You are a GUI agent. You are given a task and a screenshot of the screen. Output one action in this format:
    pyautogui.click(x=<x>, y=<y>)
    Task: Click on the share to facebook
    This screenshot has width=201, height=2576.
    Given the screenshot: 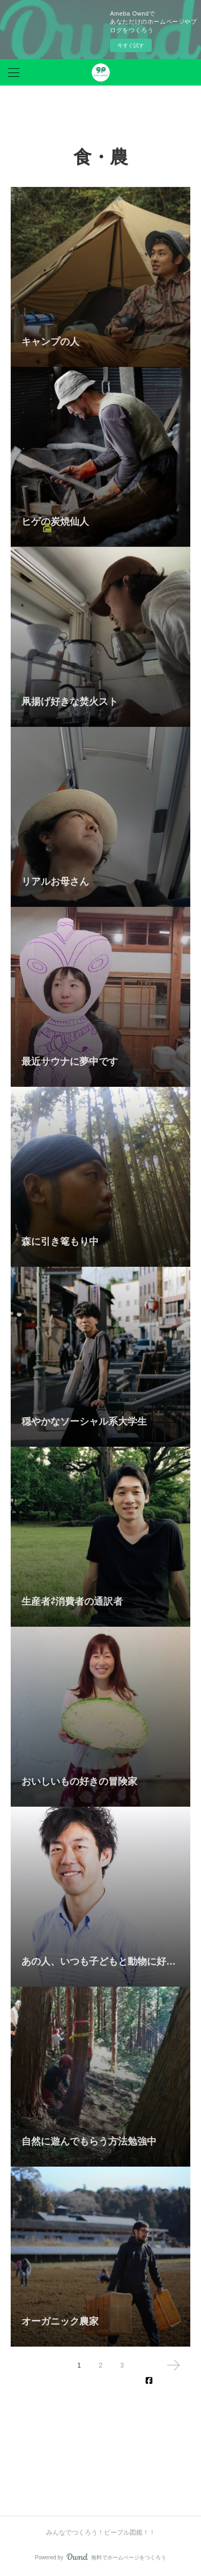 What is the action you would take?
    pyautogui.click(x=149, y=2380)
    